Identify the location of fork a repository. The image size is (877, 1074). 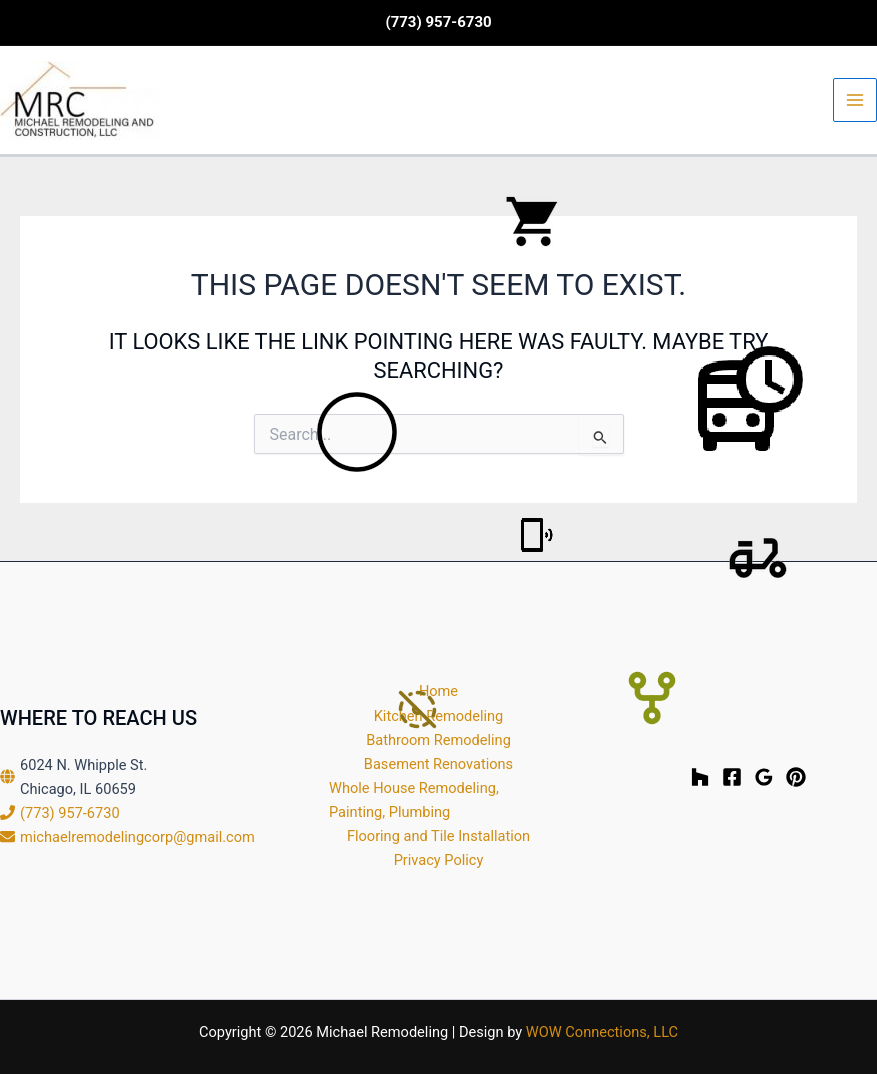
(652, 698).